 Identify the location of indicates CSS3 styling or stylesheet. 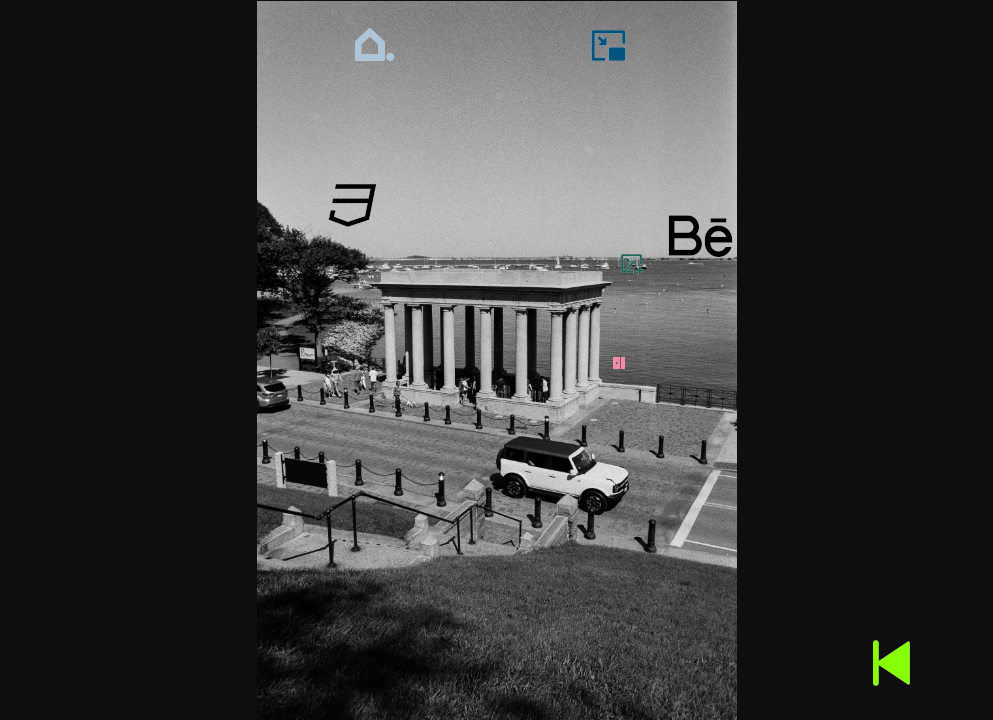
(352, 205).